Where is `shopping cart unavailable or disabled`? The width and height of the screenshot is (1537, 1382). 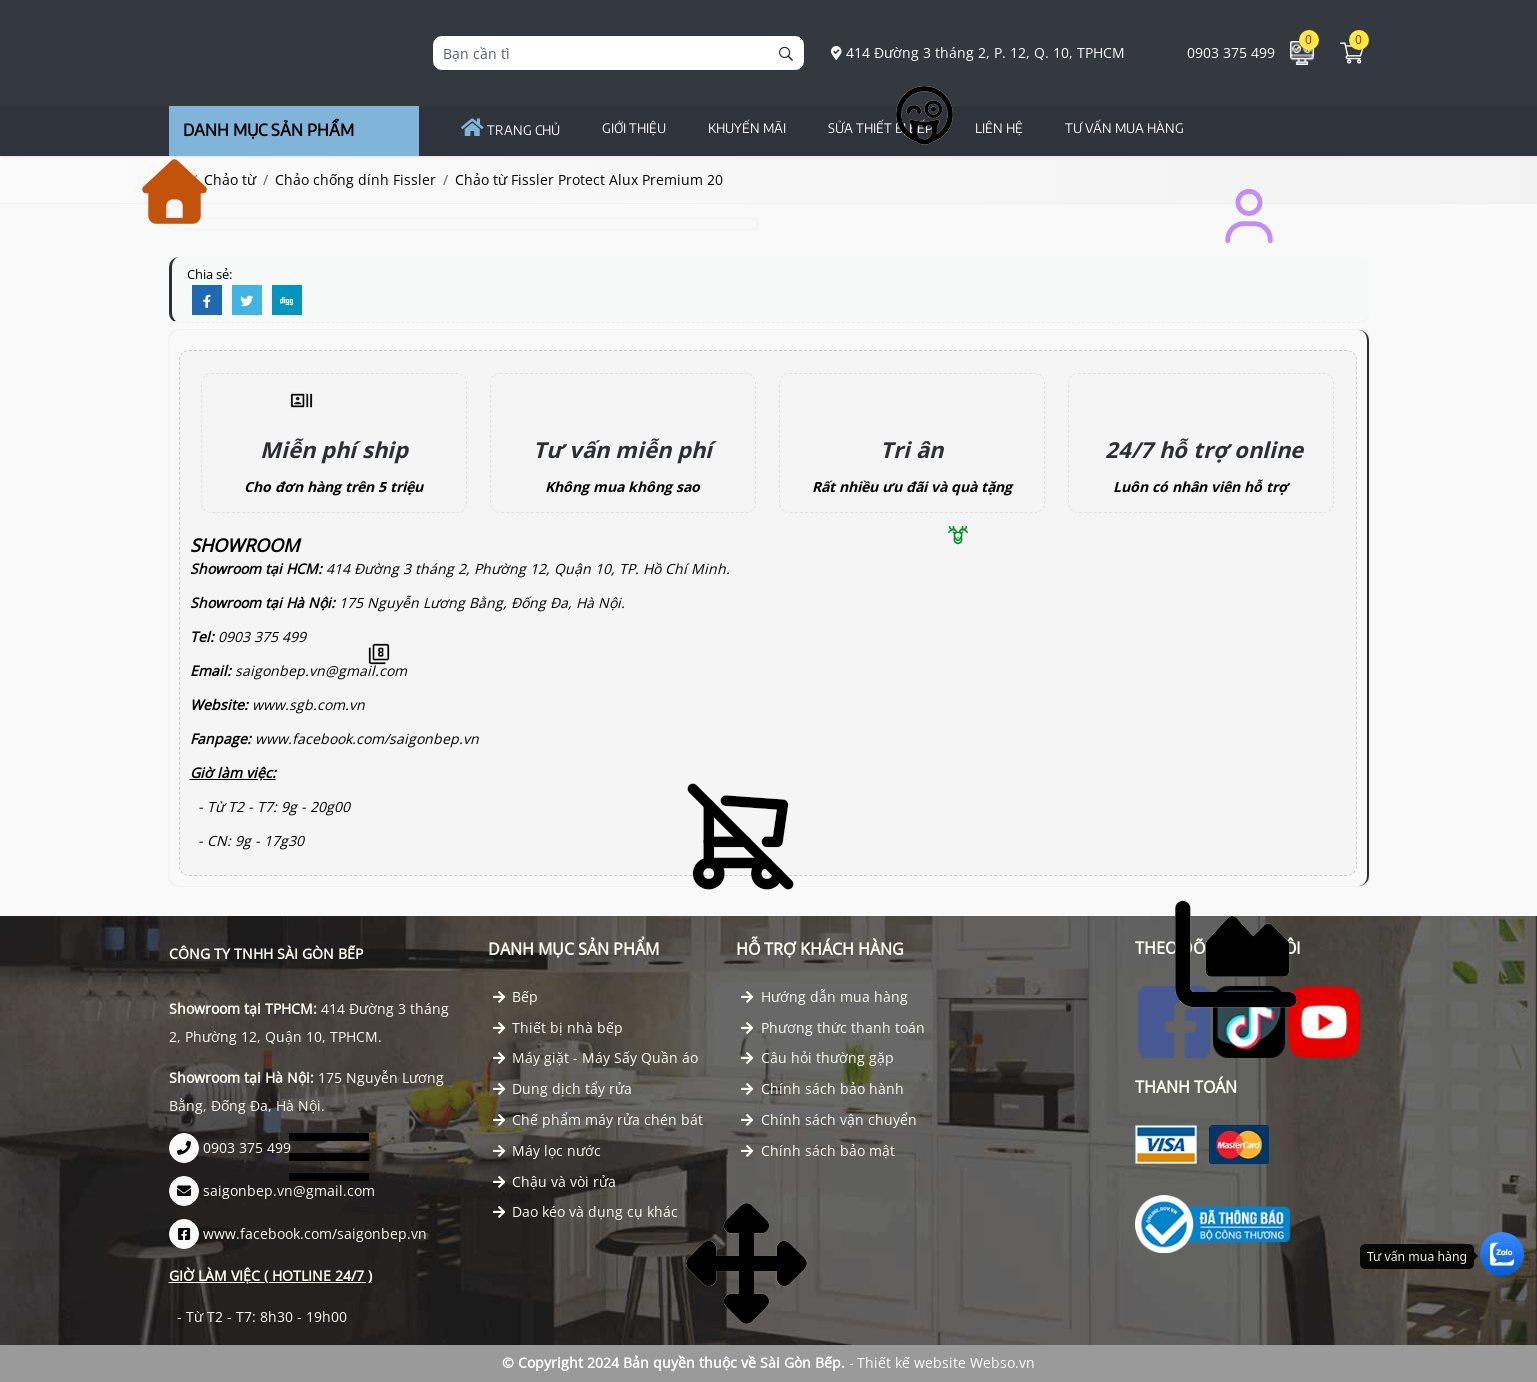
shopping cart unavailable or disabled is located at coordinates (740, 836).